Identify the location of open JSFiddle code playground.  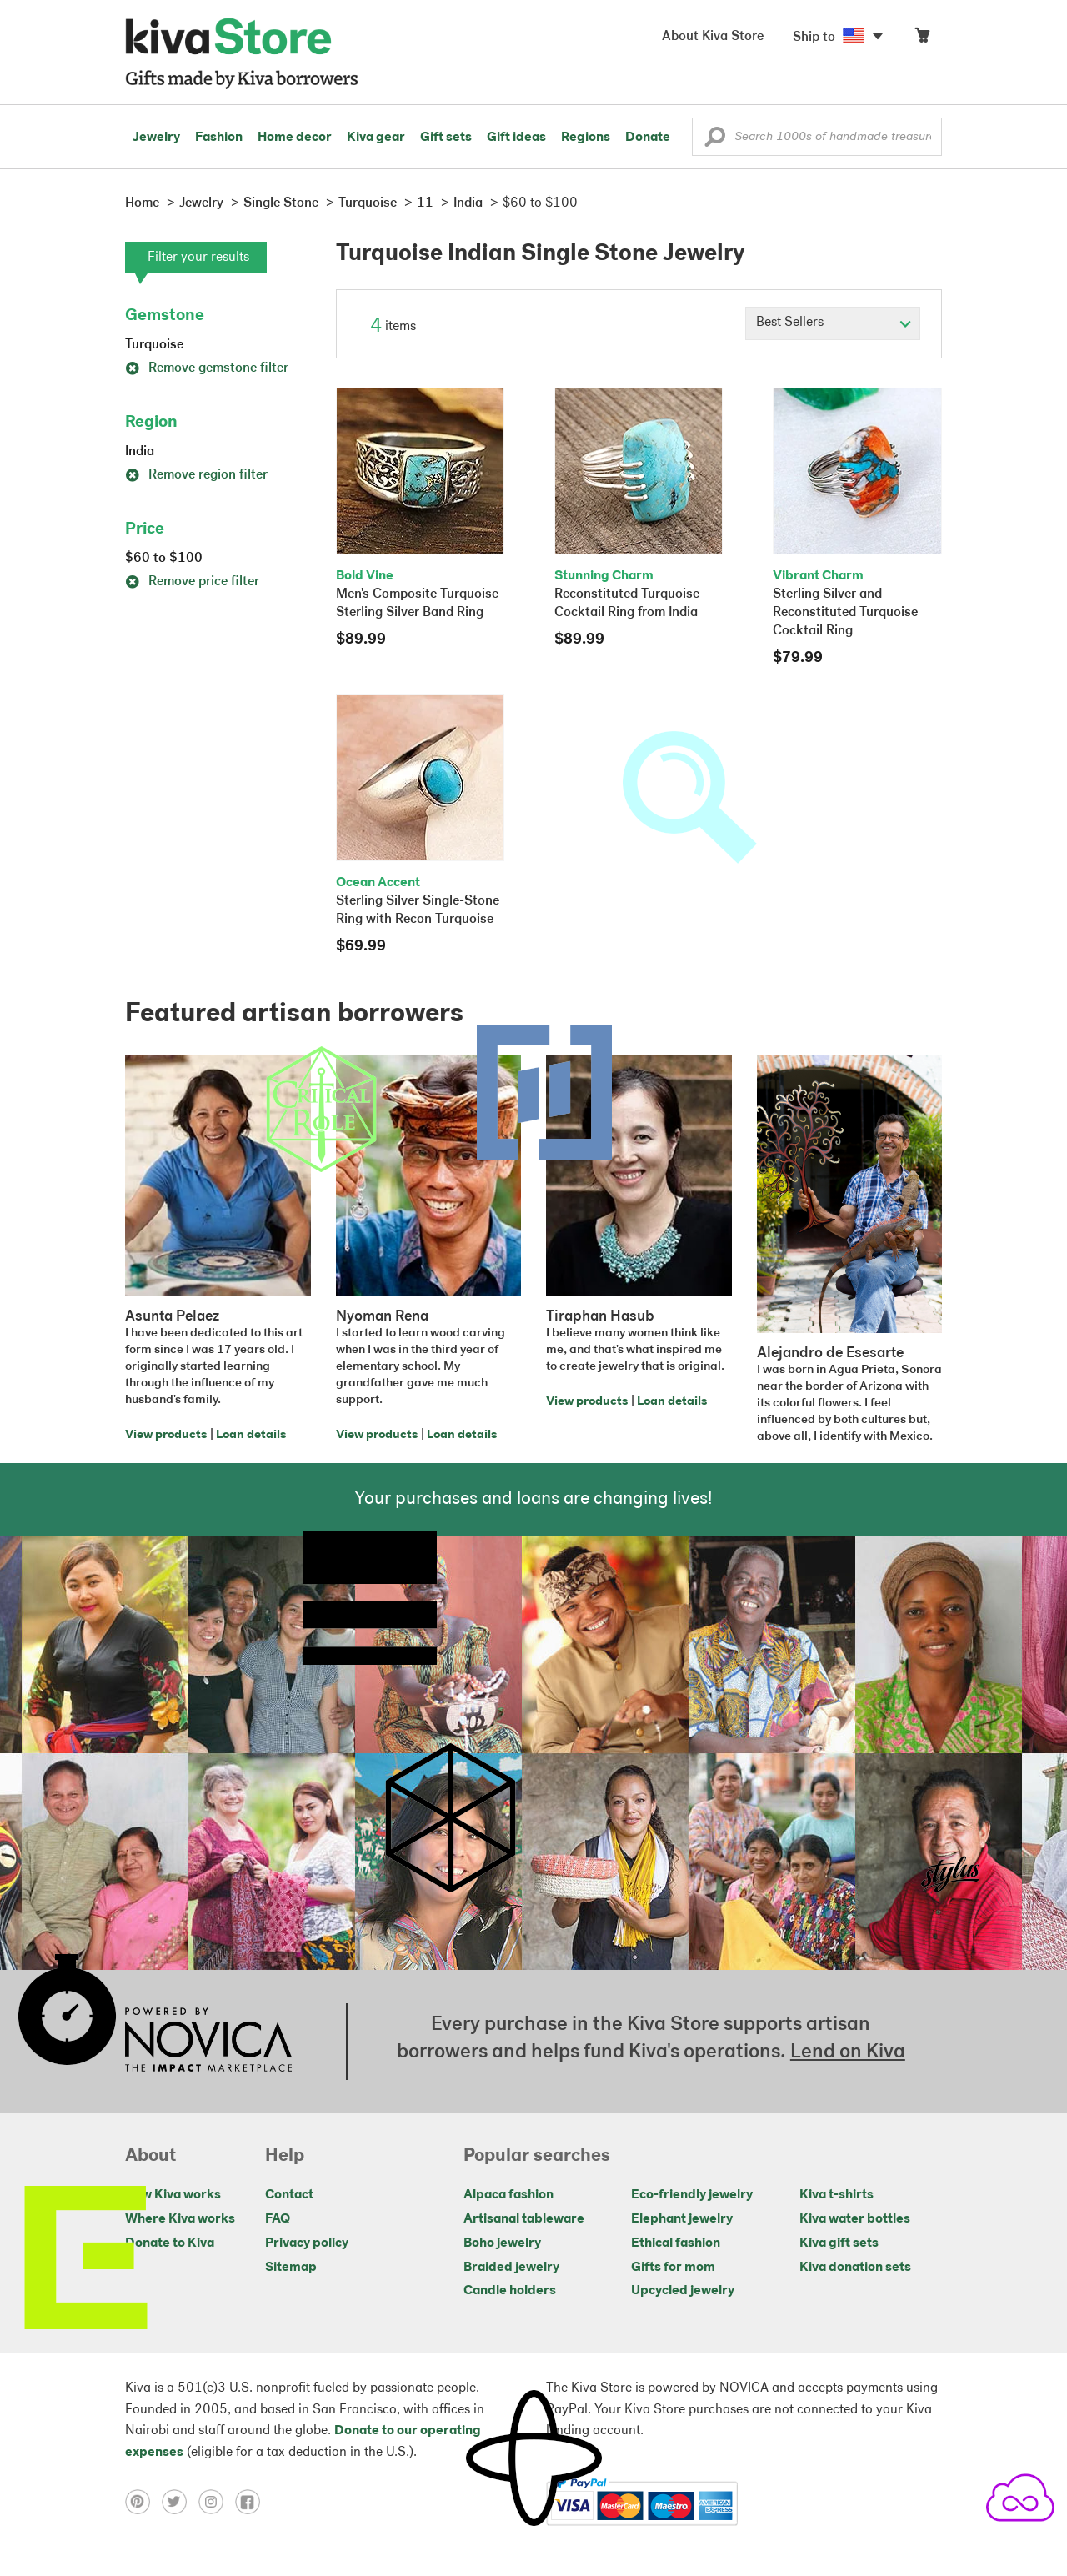
(1020, 2498).